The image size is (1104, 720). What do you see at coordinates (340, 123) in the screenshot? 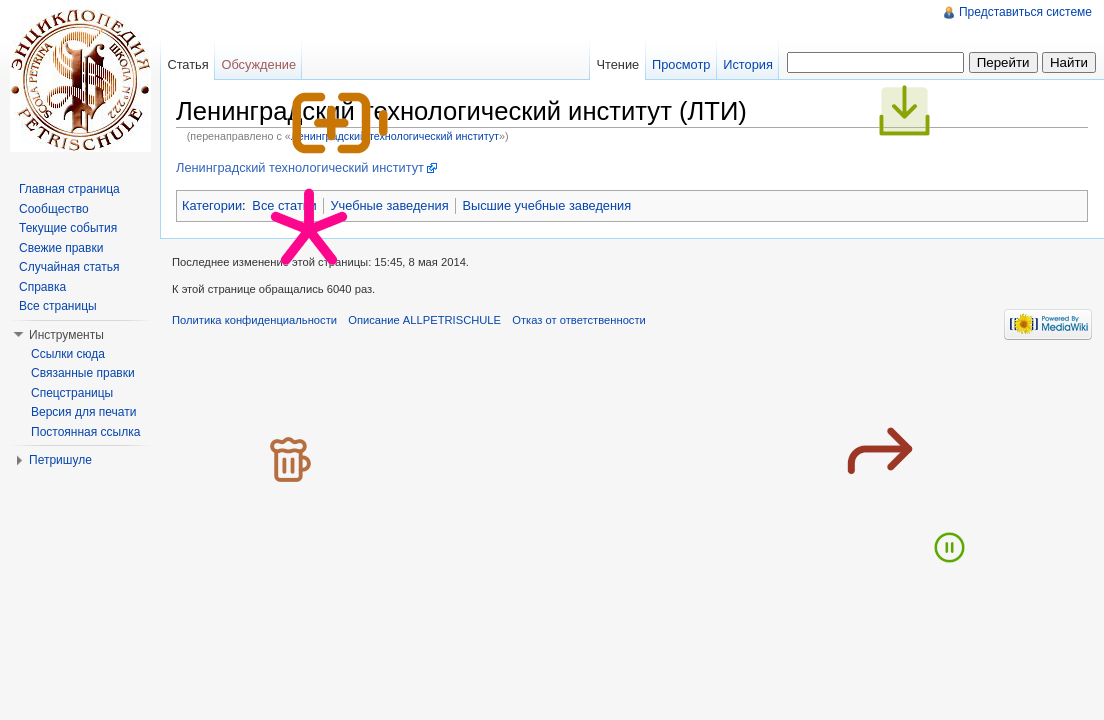
I see `add or extend battery life` at bounding box center [340, 123].